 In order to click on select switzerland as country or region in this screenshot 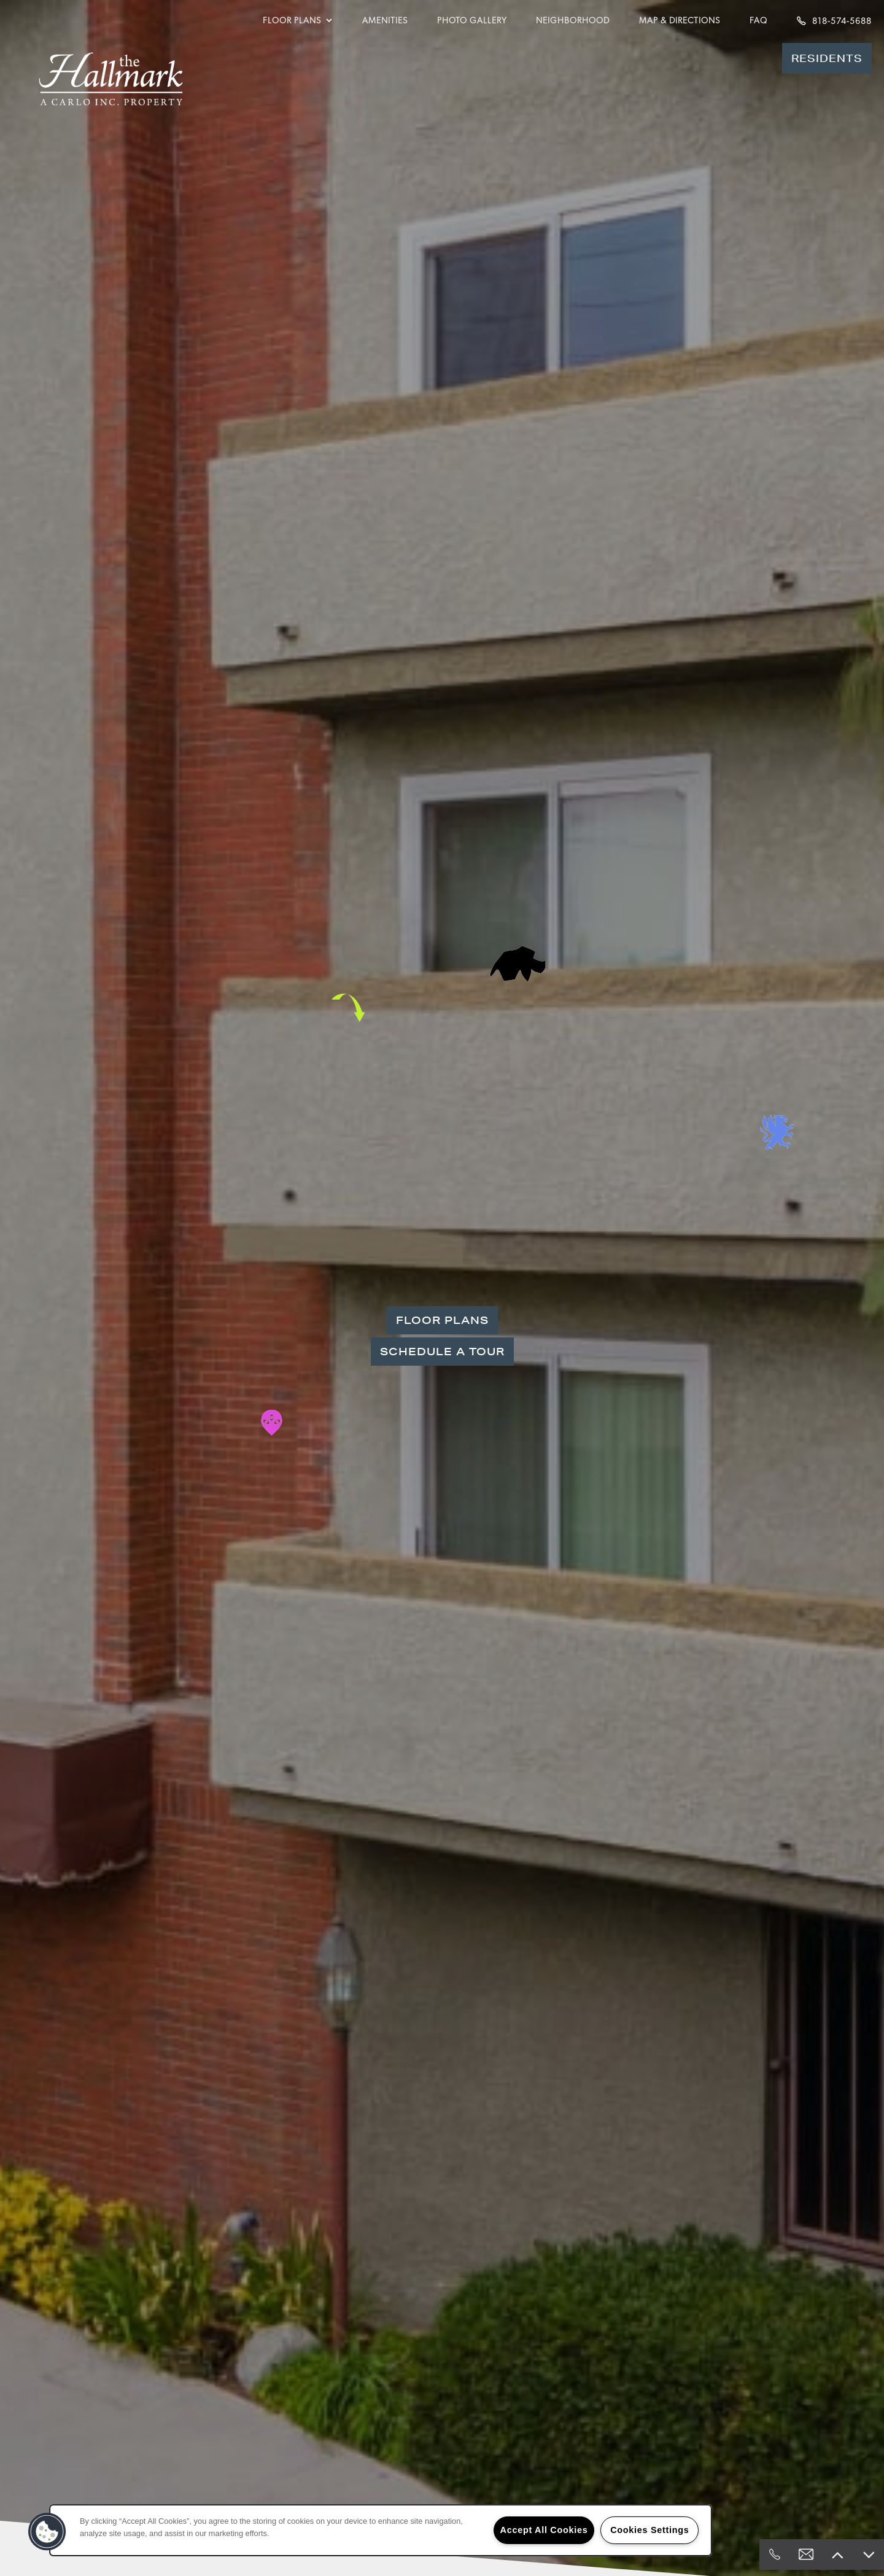, I will do `click(518, 963)`.